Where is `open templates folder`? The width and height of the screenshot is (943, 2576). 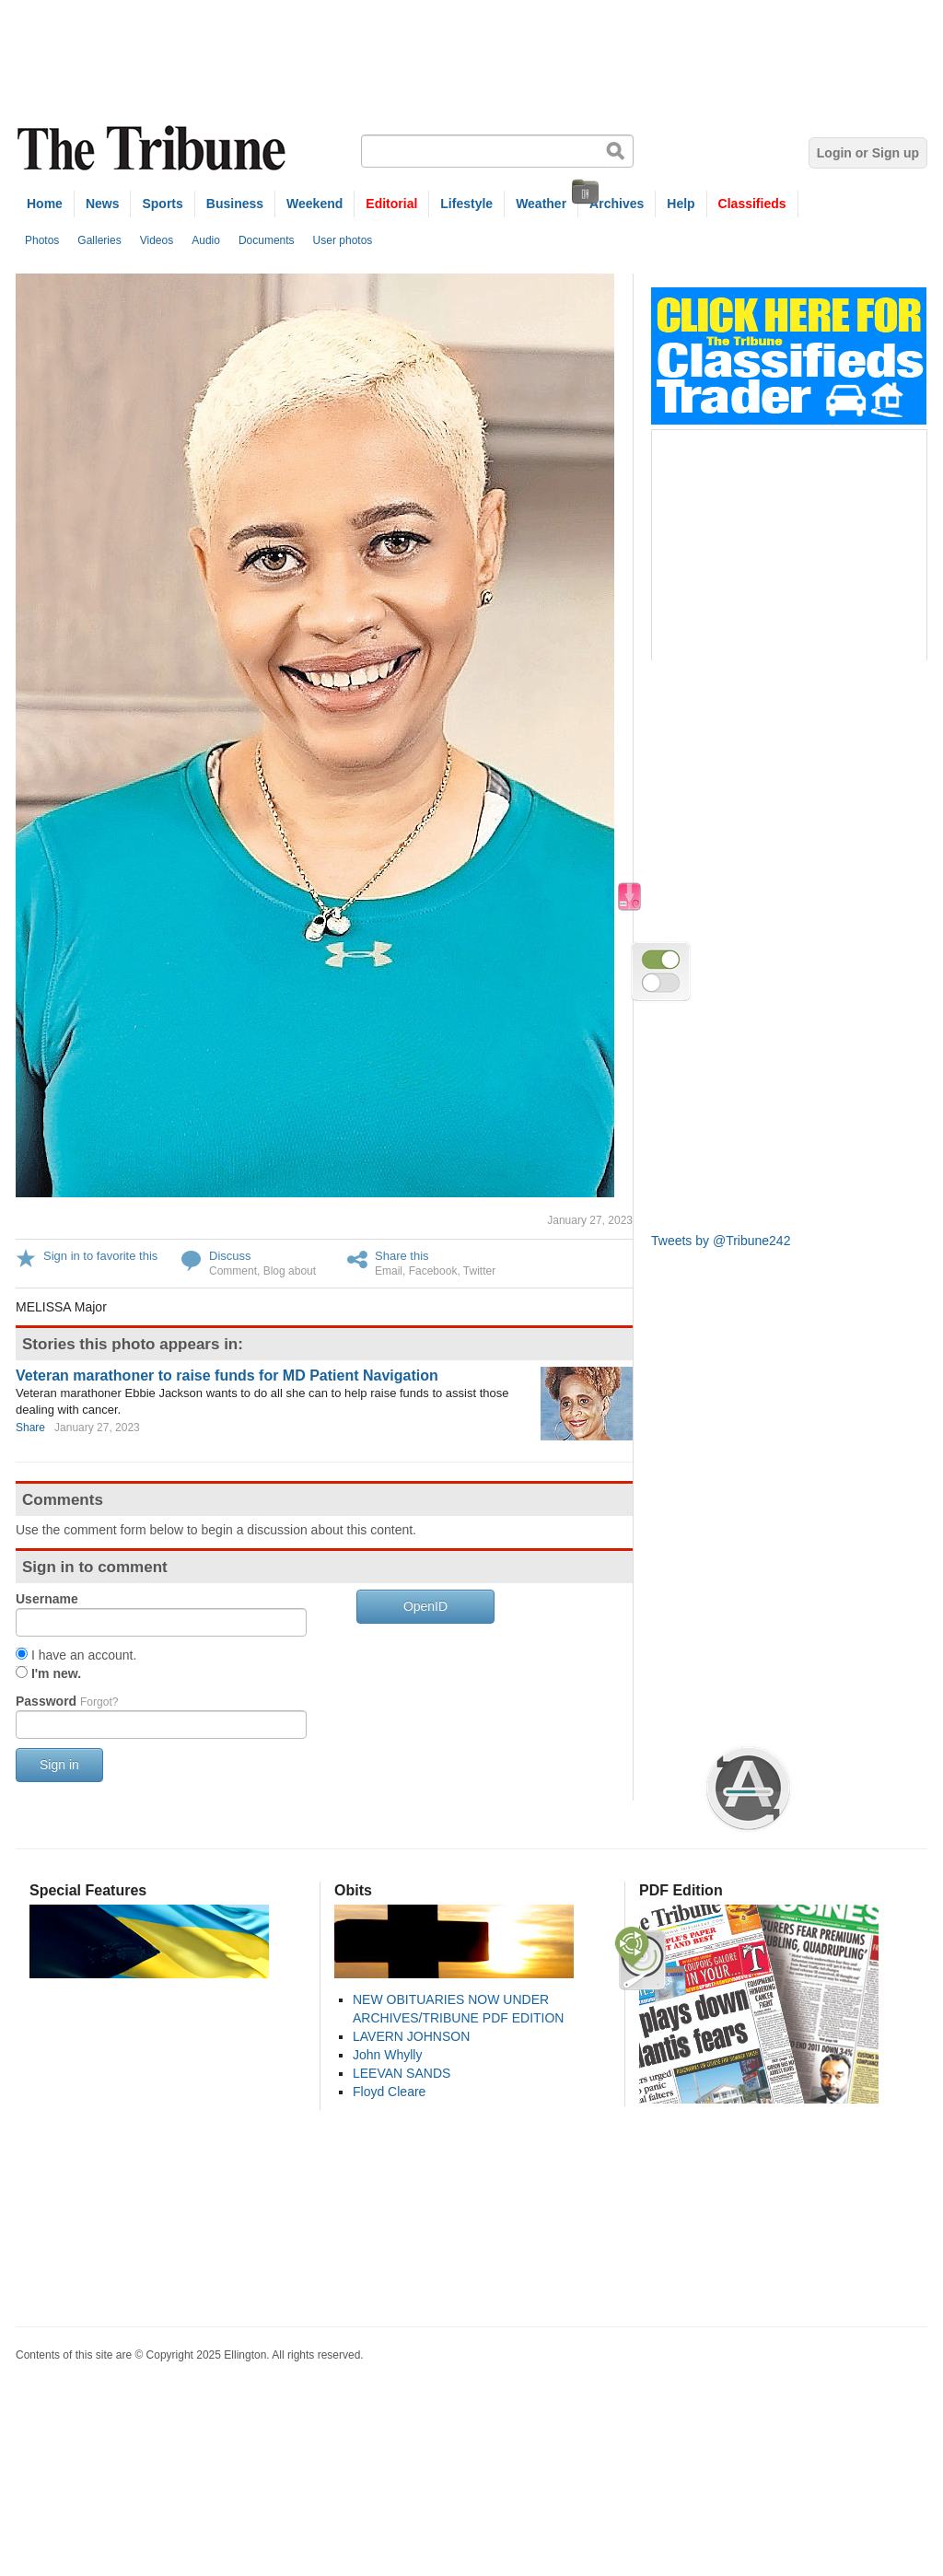
open templates folder is located at coordinates (585, 191).